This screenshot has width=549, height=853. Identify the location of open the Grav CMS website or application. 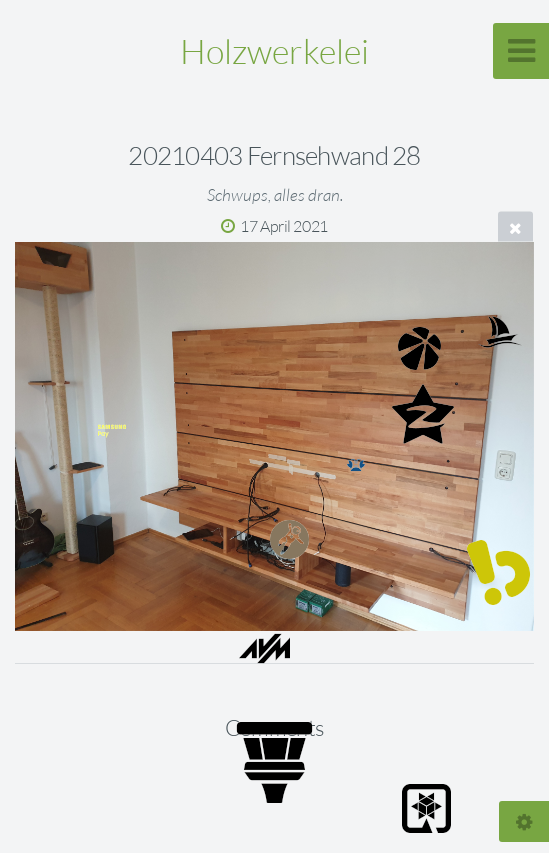
(289, 539).